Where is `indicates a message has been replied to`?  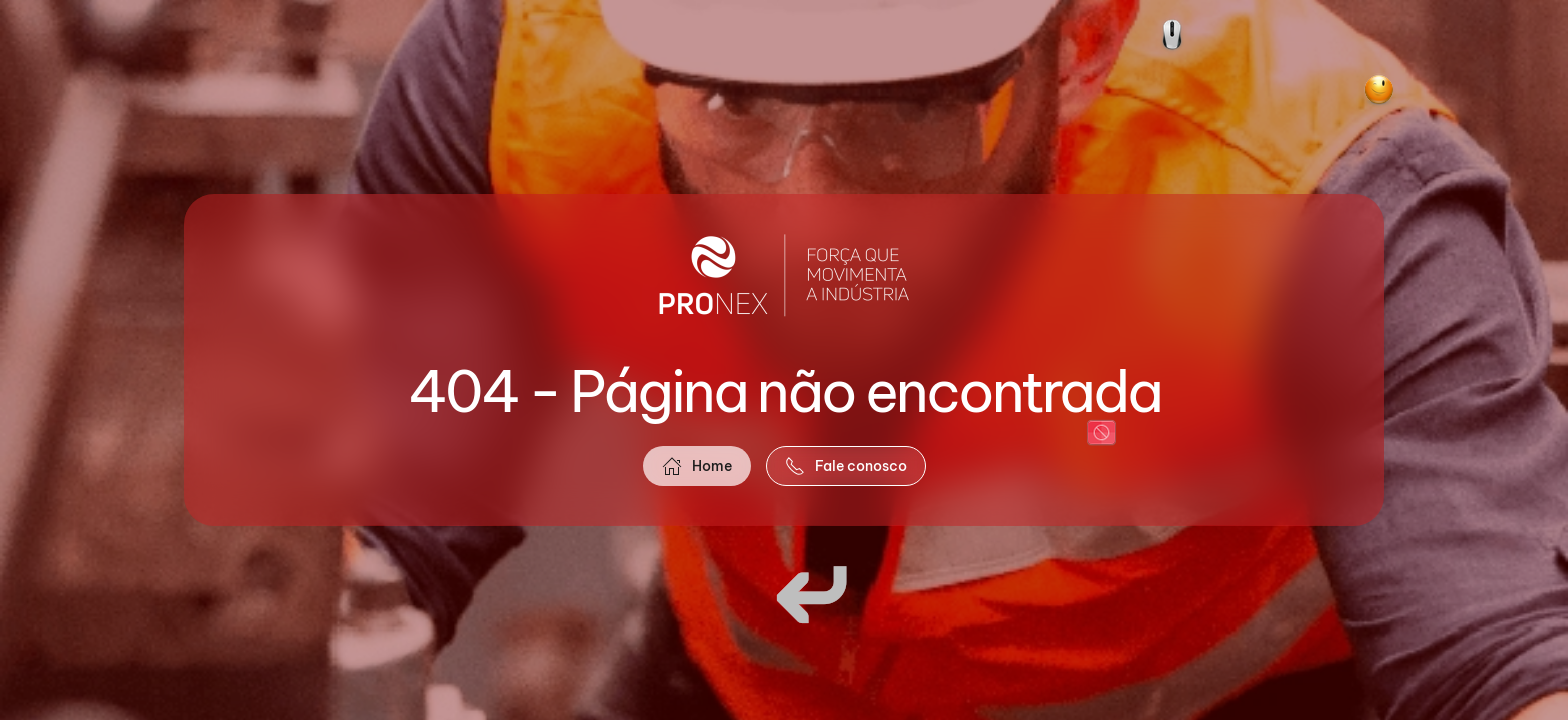 indicates a message has been replied to is located at coordinates (808, 591).